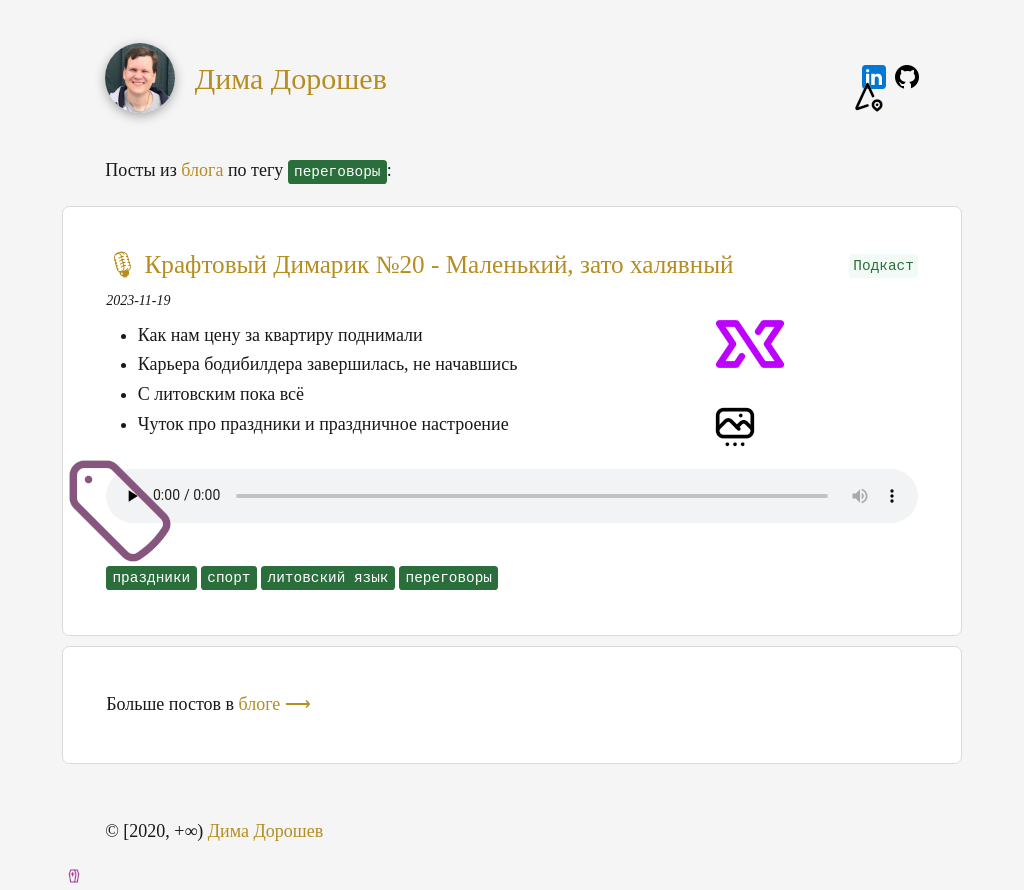 The height and width of the screenshot is (890, 1024). Describe the element at coordinates (74, 876) in the screenshot. I see `indicates deceased or death-related content` at that location.